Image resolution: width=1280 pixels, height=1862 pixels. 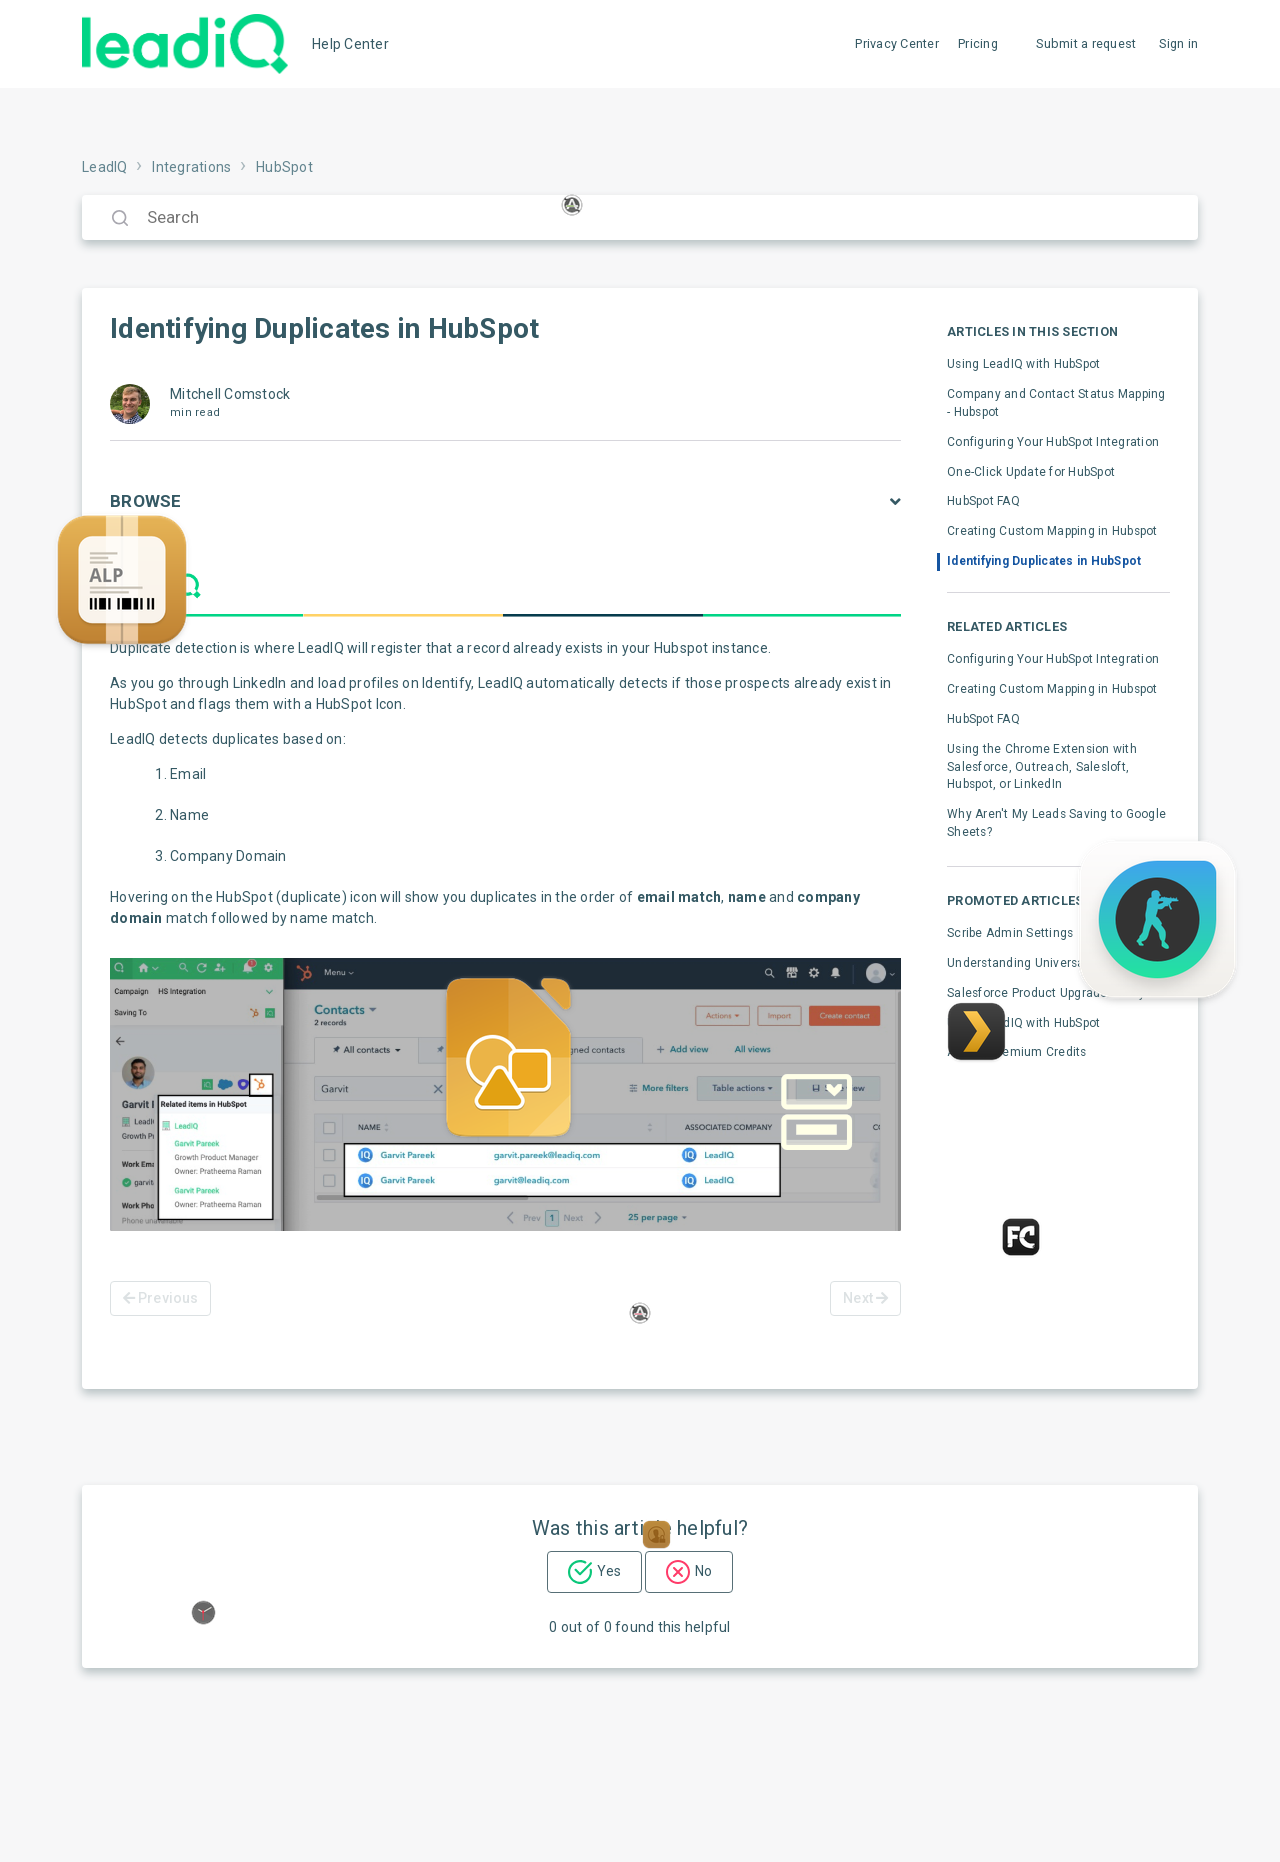 What do you see at coordinates (572, 205) in the screenshot?
I see `open the software update manager` at bounding box center [572, 205].